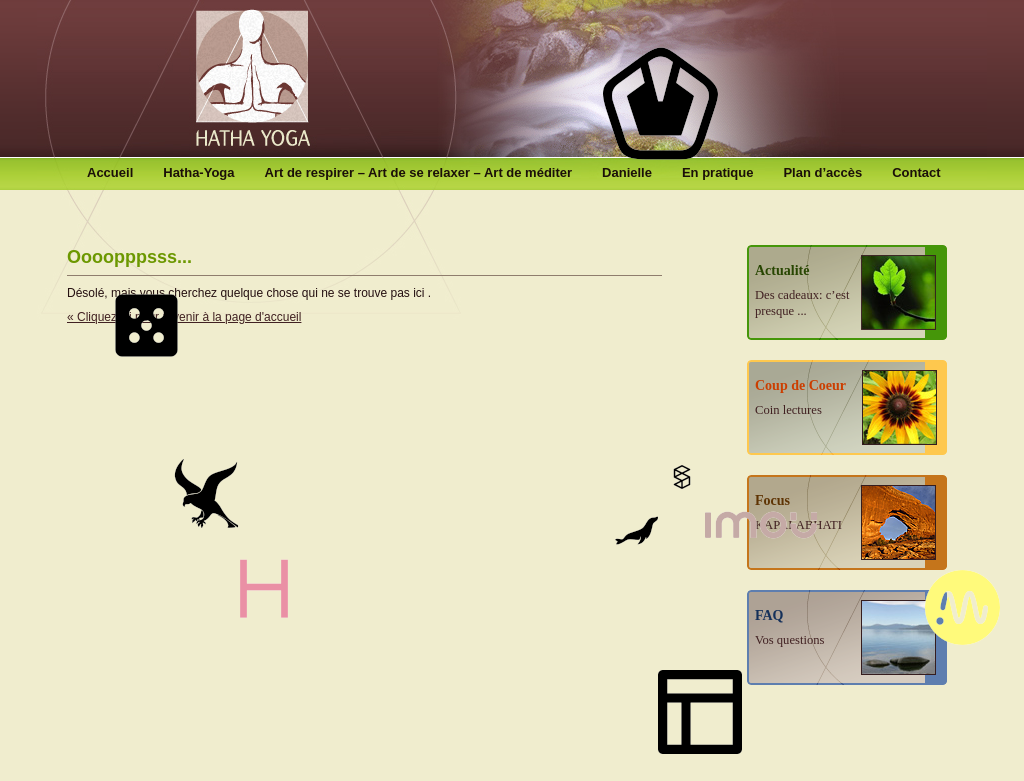 This screenshot has width=1024, height=781. What do you see at coordinates (761, 525) in the screenshot?
I see `open the imou smart home camera app` at bounding box center [761, 525].